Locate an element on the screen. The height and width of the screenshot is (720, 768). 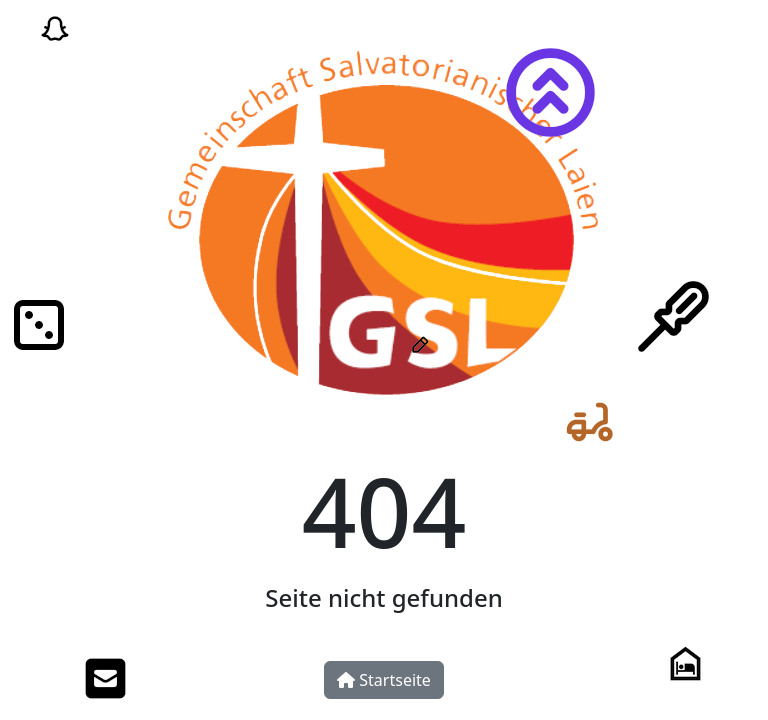
open Snapchat app is located at coordinates (55, 29).